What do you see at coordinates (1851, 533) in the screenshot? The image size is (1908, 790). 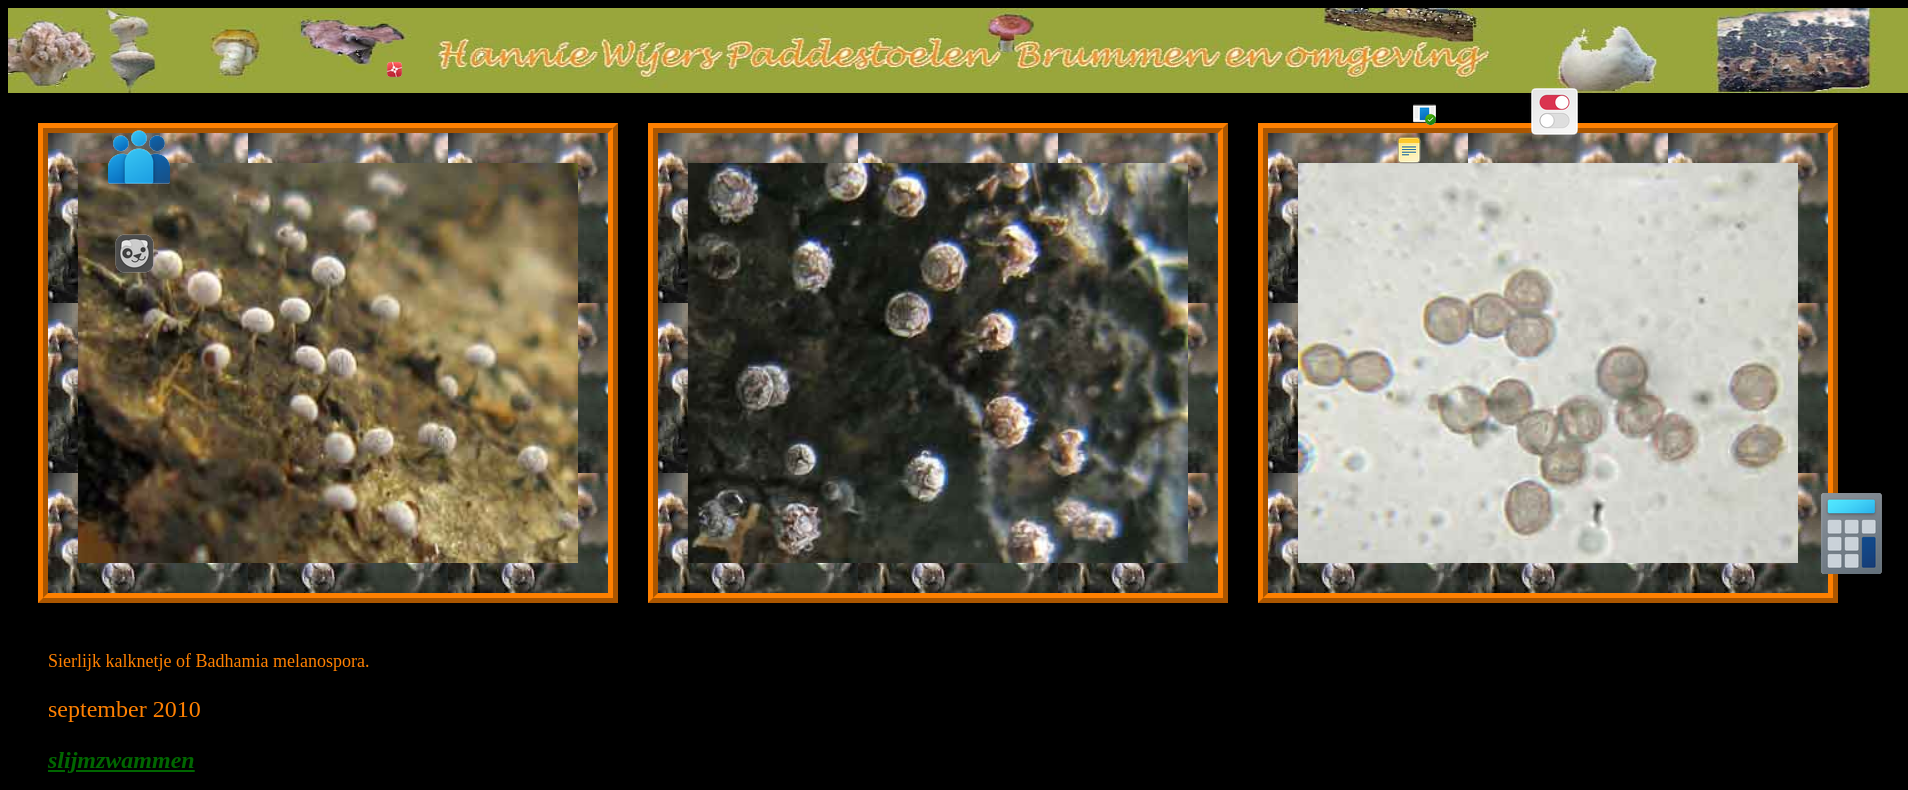 I see `open the calculator app` at bounding box center [1851, 533].